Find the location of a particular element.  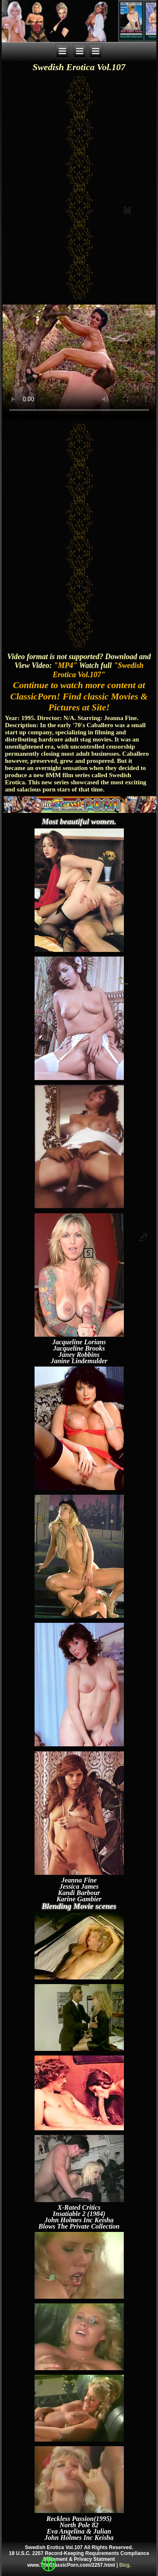

select or input the number five is located at coordinates (88, 1253).